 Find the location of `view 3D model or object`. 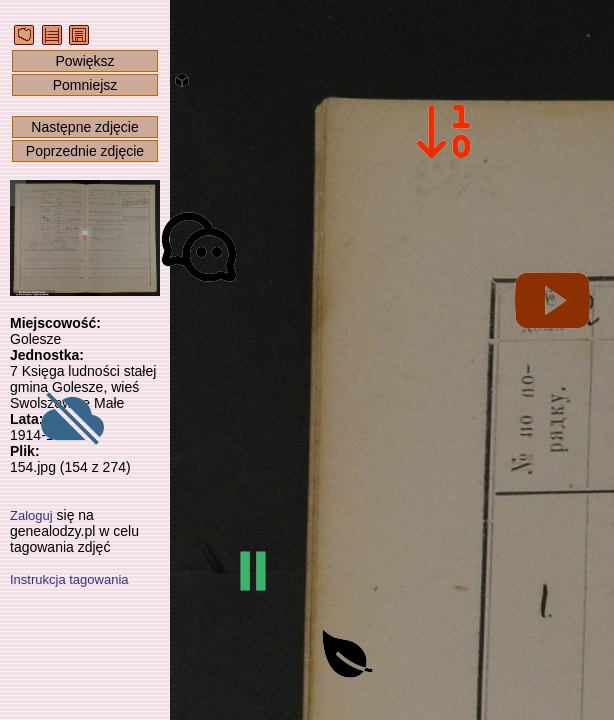

view 3D model or object is located at coordinates (182, 80).